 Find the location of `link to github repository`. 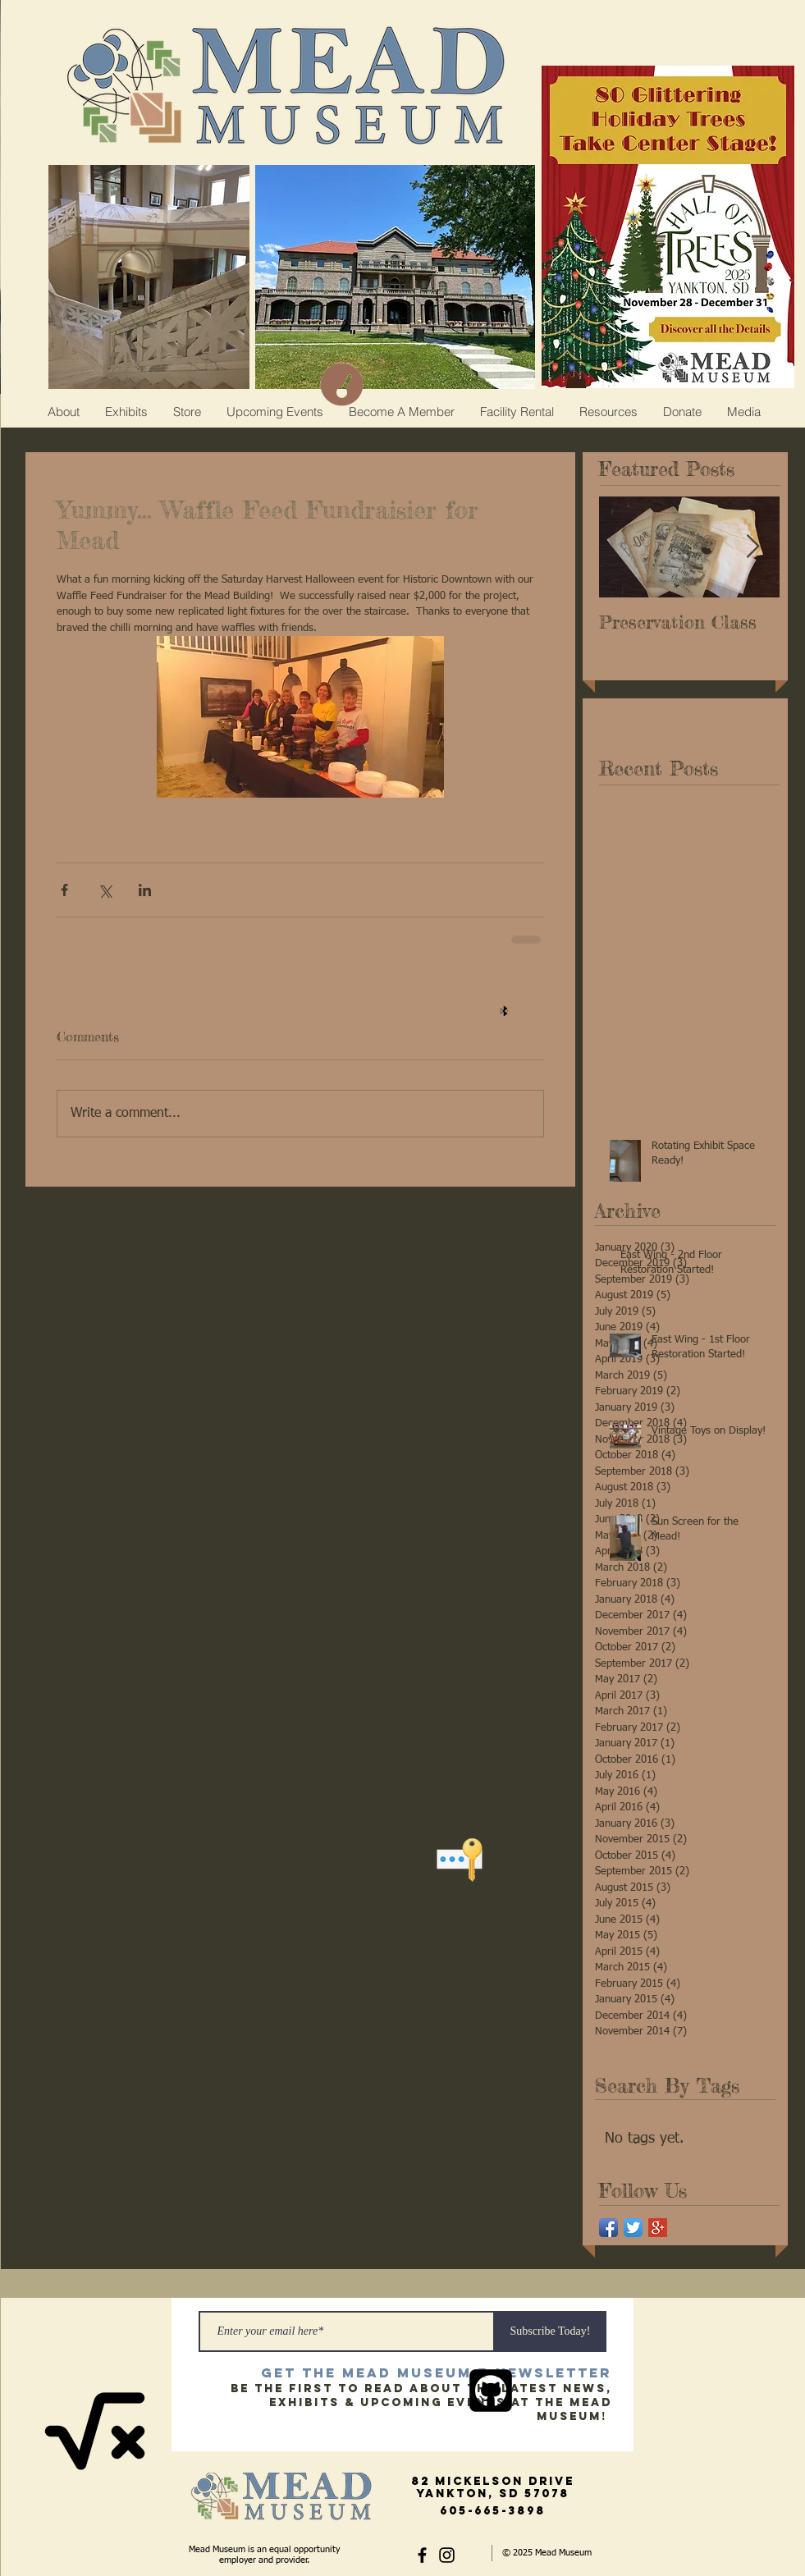

link to github repository is located at coordinates (491, 2391).